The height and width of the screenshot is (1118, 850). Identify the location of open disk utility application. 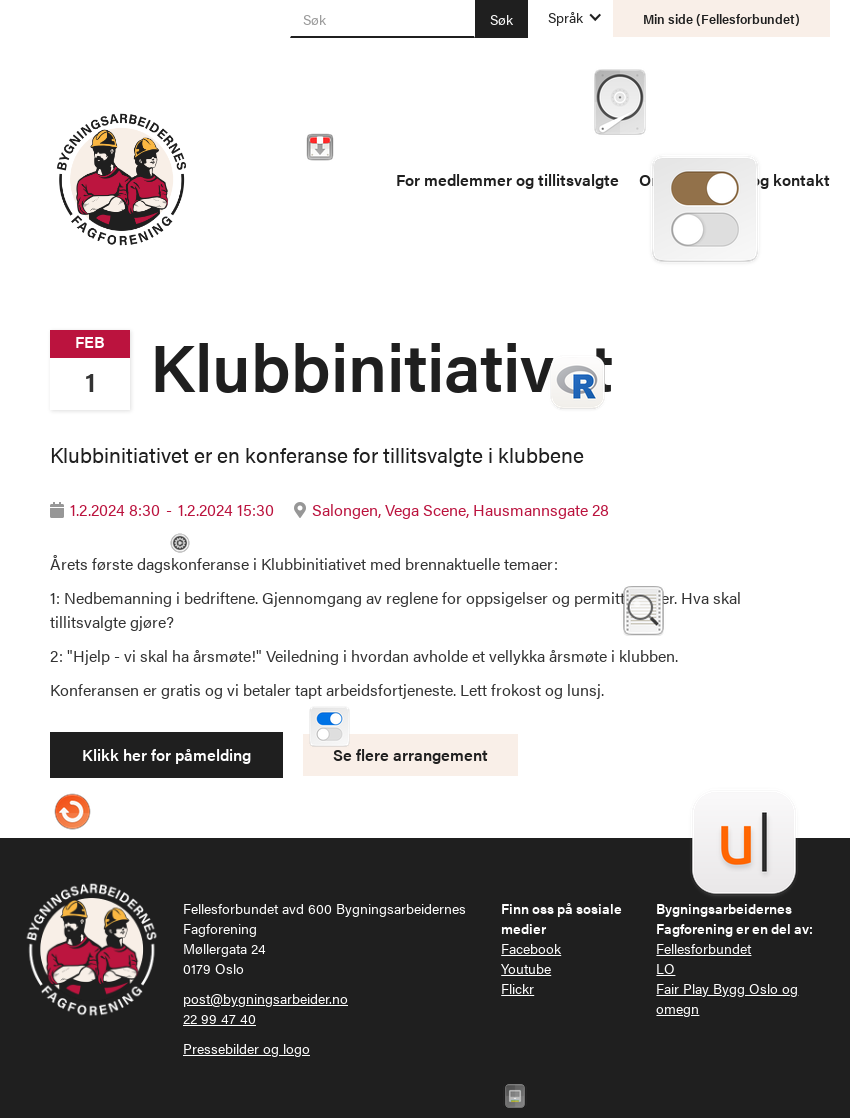
(620, 102).